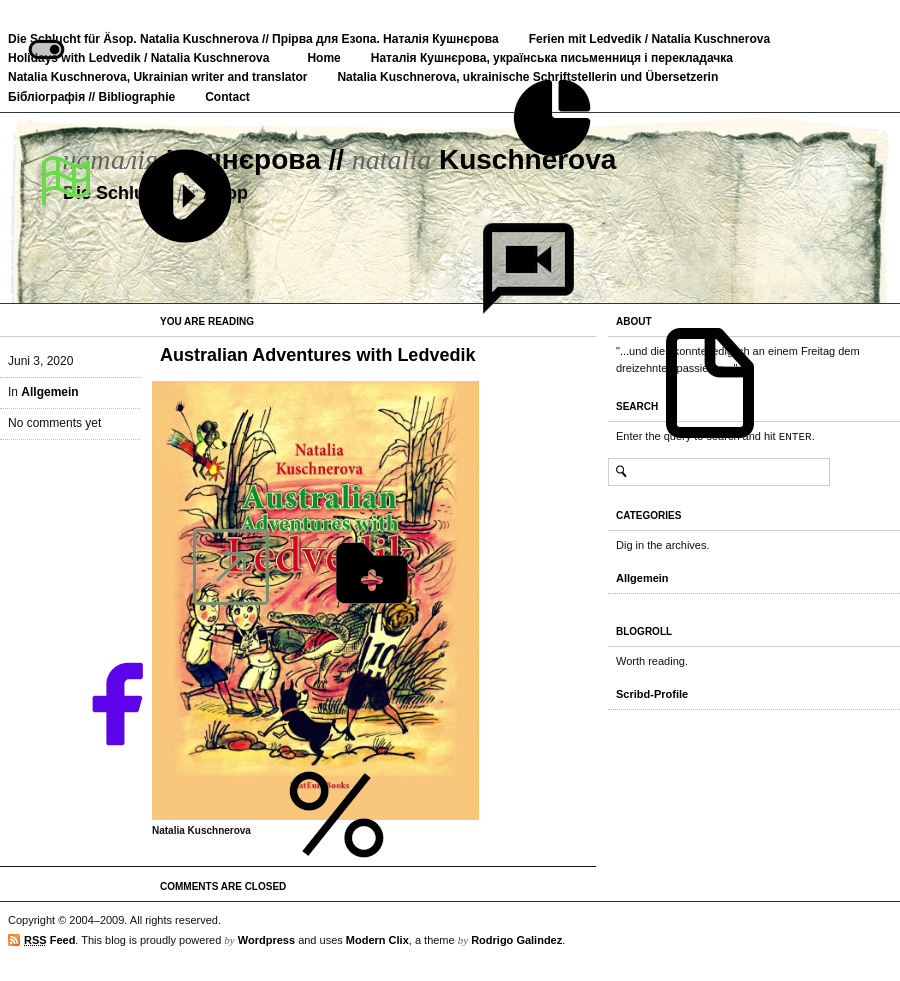 The image size is (900, 981). What do you see at coordinates (120, 704) in the screenshot?
I see `open Facebook app` at bounding box center [120, 704].